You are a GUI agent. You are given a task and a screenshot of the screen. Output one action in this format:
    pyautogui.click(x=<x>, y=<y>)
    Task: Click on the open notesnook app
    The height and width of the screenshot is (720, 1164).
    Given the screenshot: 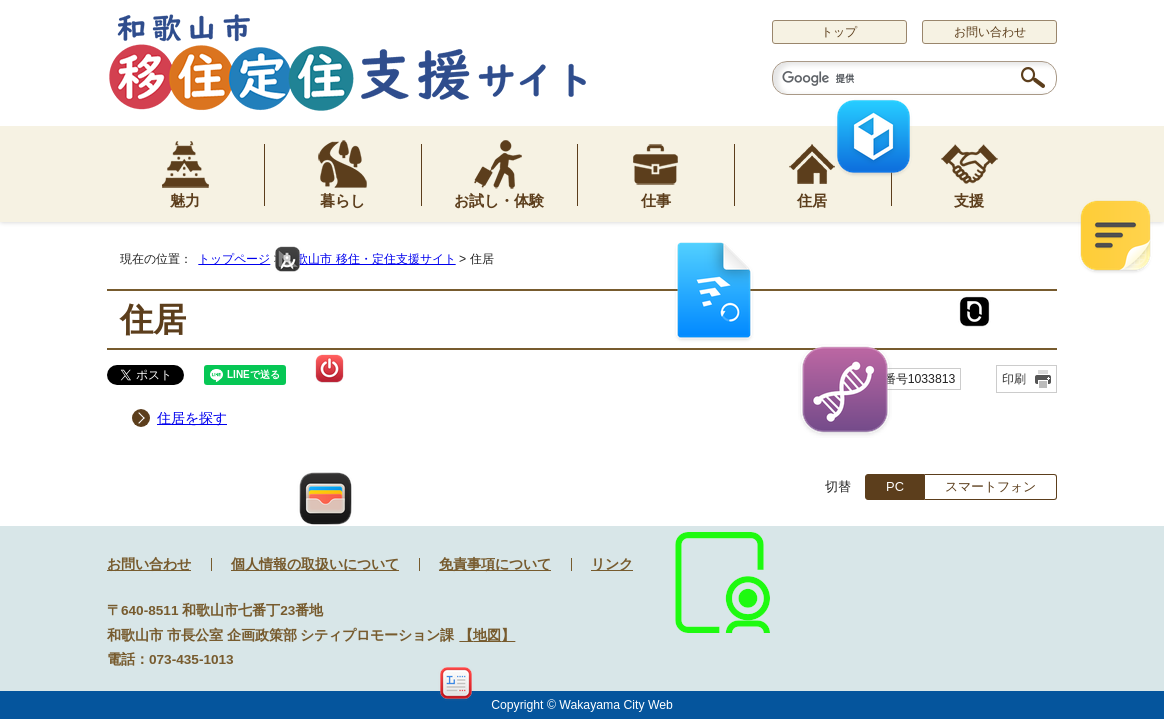 What is the action you would take?
    pyautogui.click(x=974, y=311)
    